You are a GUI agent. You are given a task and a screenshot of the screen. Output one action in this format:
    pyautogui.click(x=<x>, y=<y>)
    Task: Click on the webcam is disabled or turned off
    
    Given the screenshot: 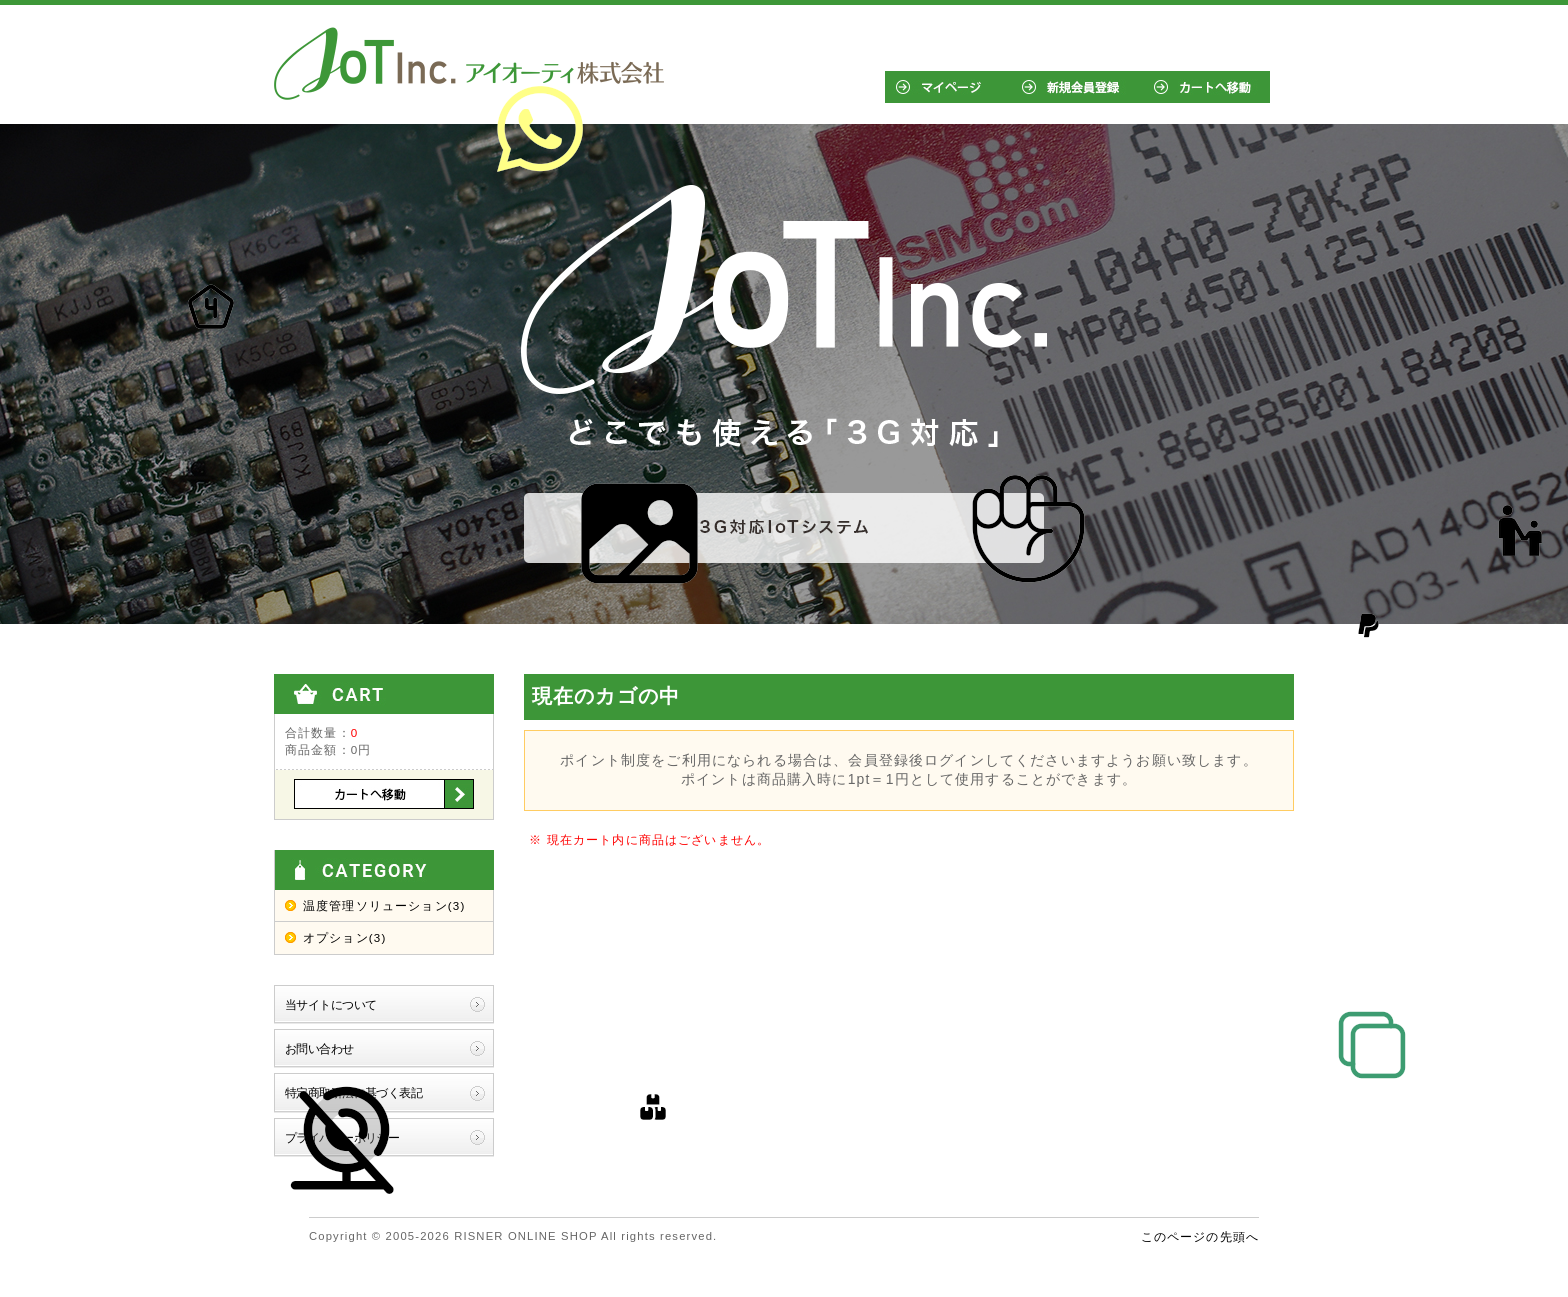 What is the action you would take?
    pyautogui.click(x=346, y=1142)
    